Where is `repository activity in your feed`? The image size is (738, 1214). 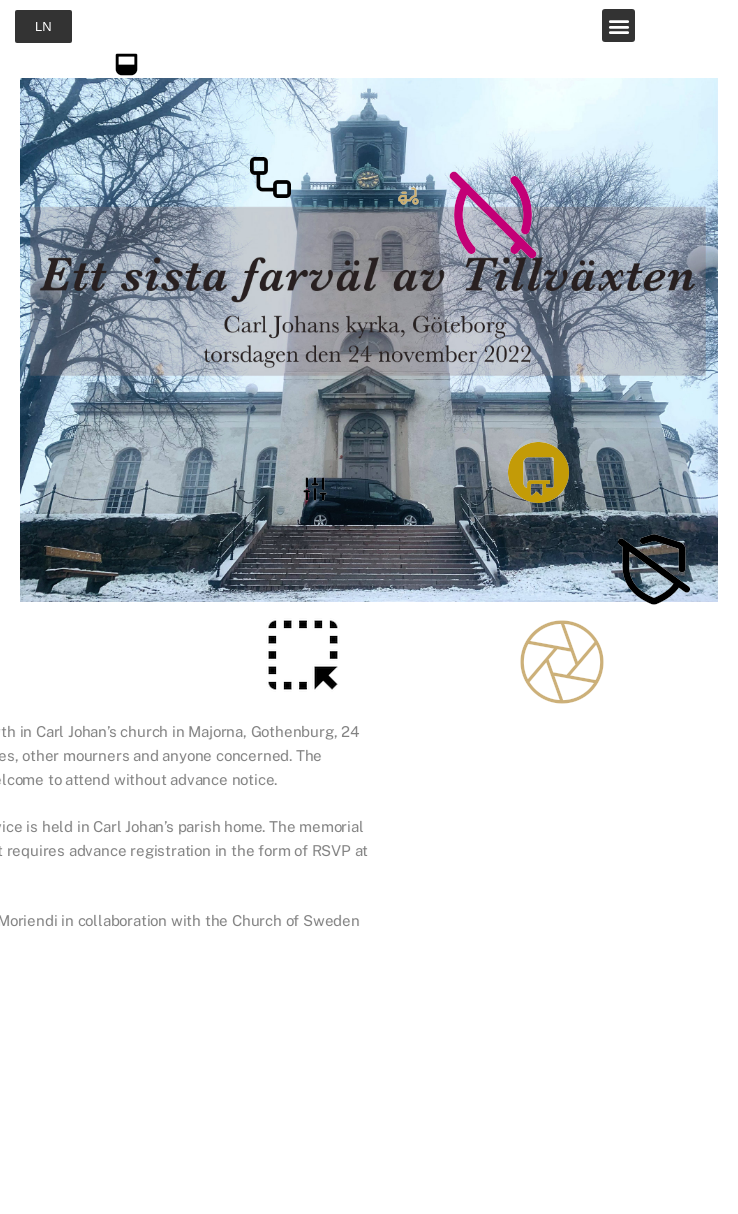 repository activity in your feed is located at coordinates (538, 472).